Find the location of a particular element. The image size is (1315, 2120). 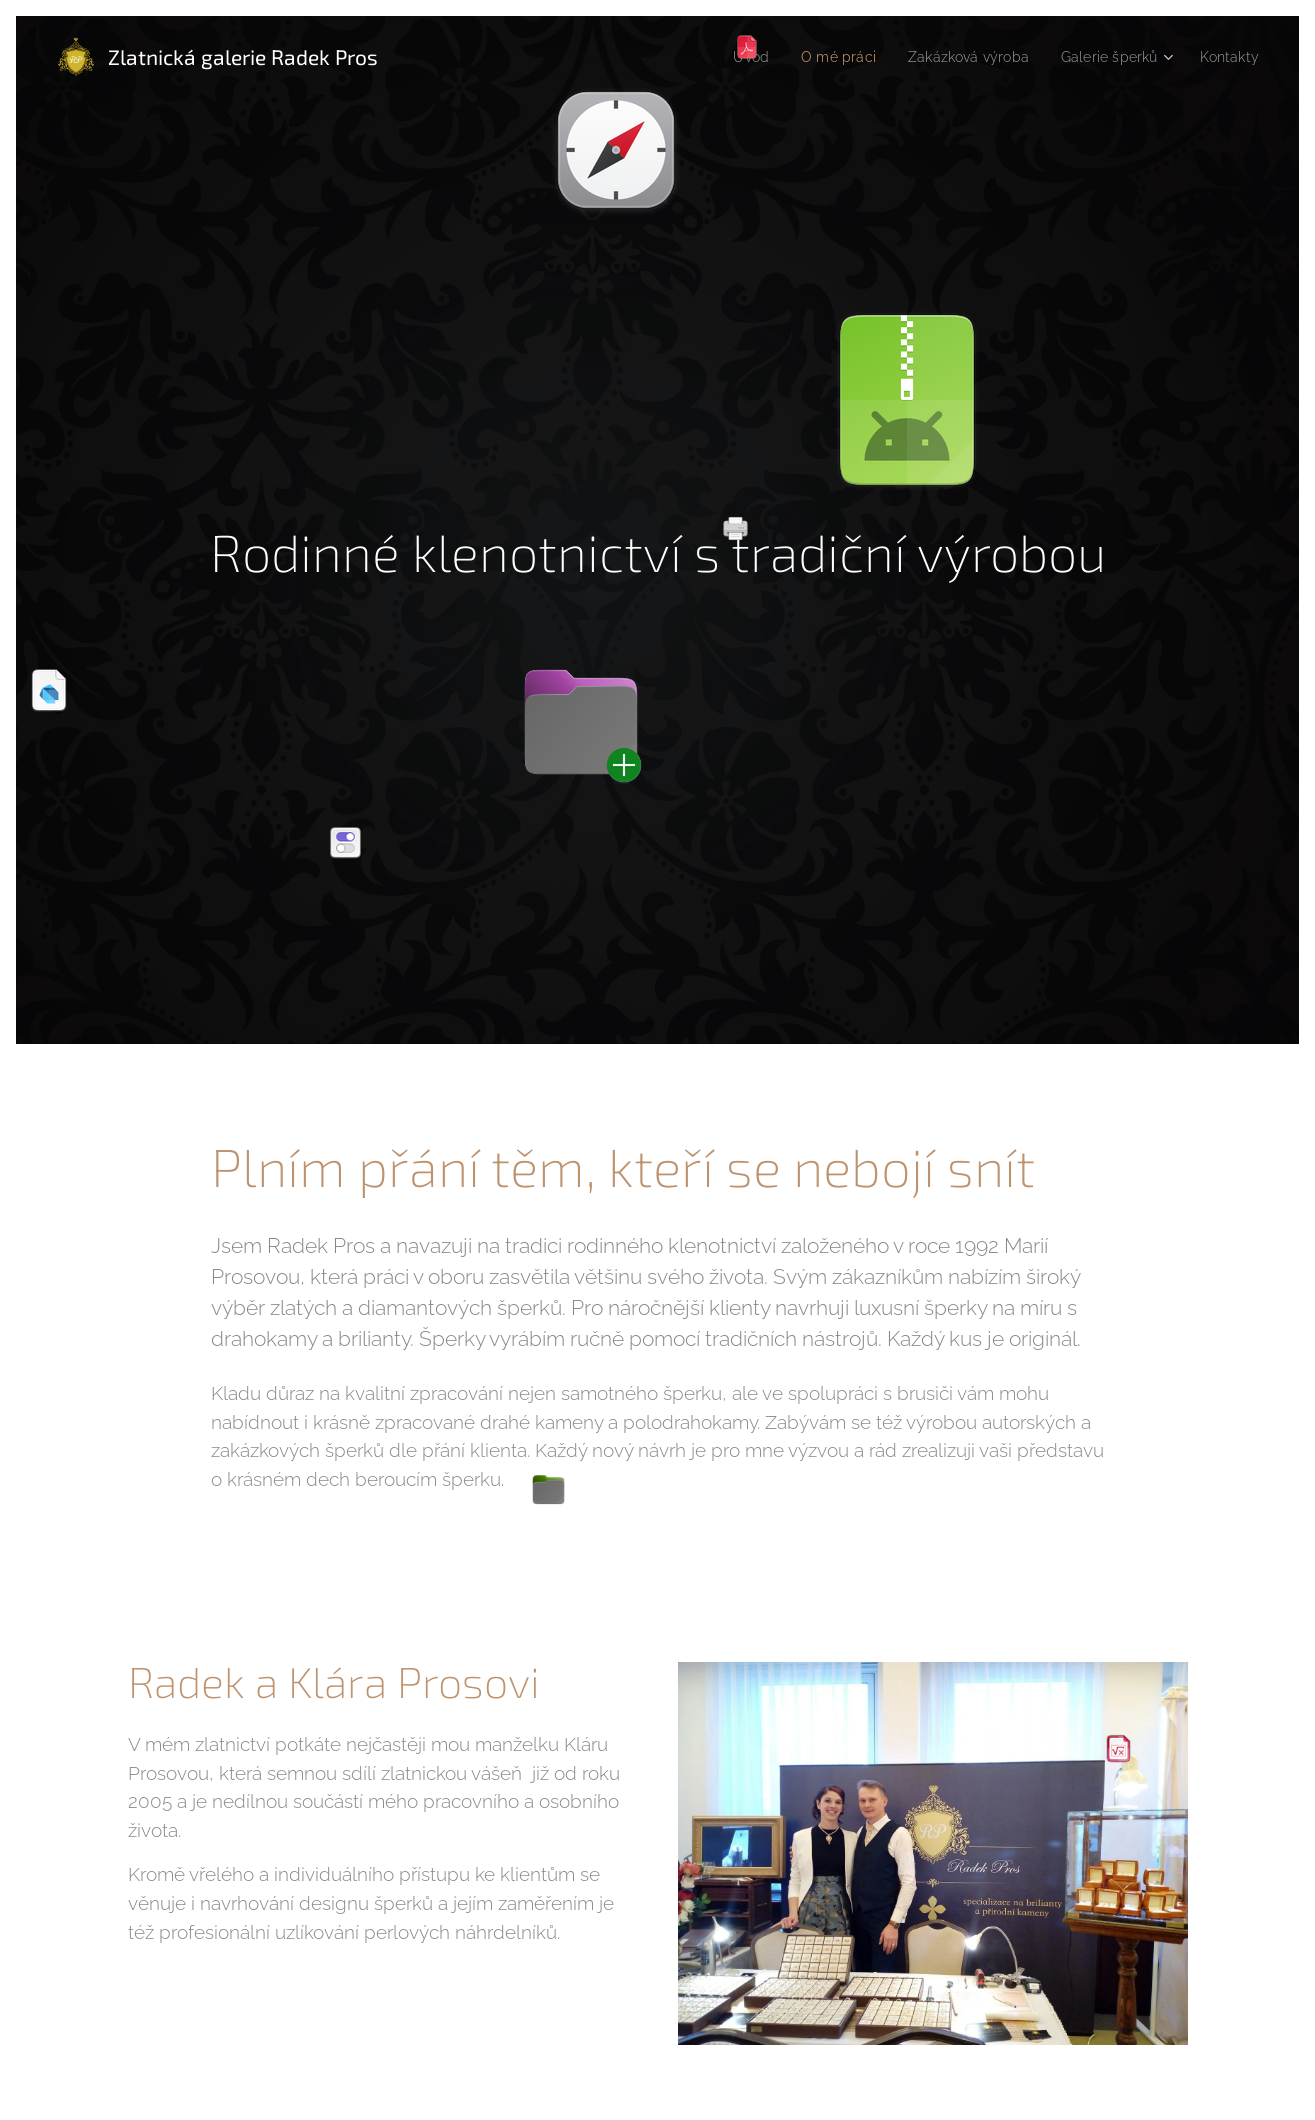

a compressed pdf file is located at coordinates (747, 47).